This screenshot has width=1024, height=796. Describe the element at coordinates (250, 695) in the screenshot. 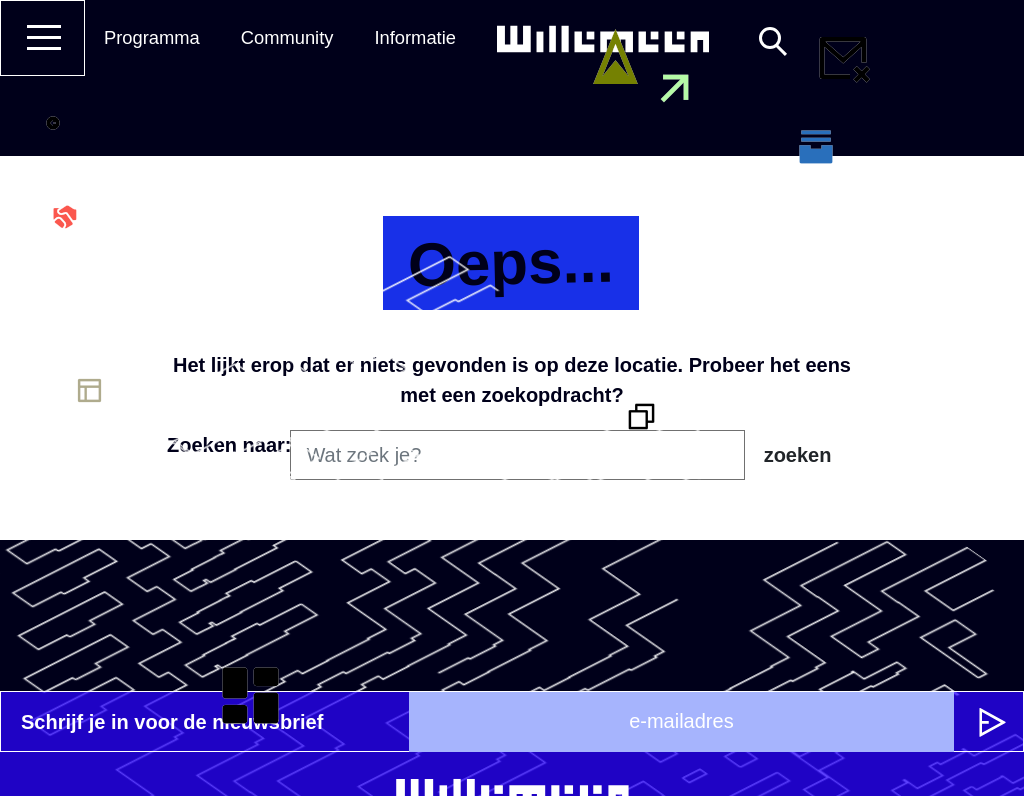

I see `access the main dashboard` at that location.